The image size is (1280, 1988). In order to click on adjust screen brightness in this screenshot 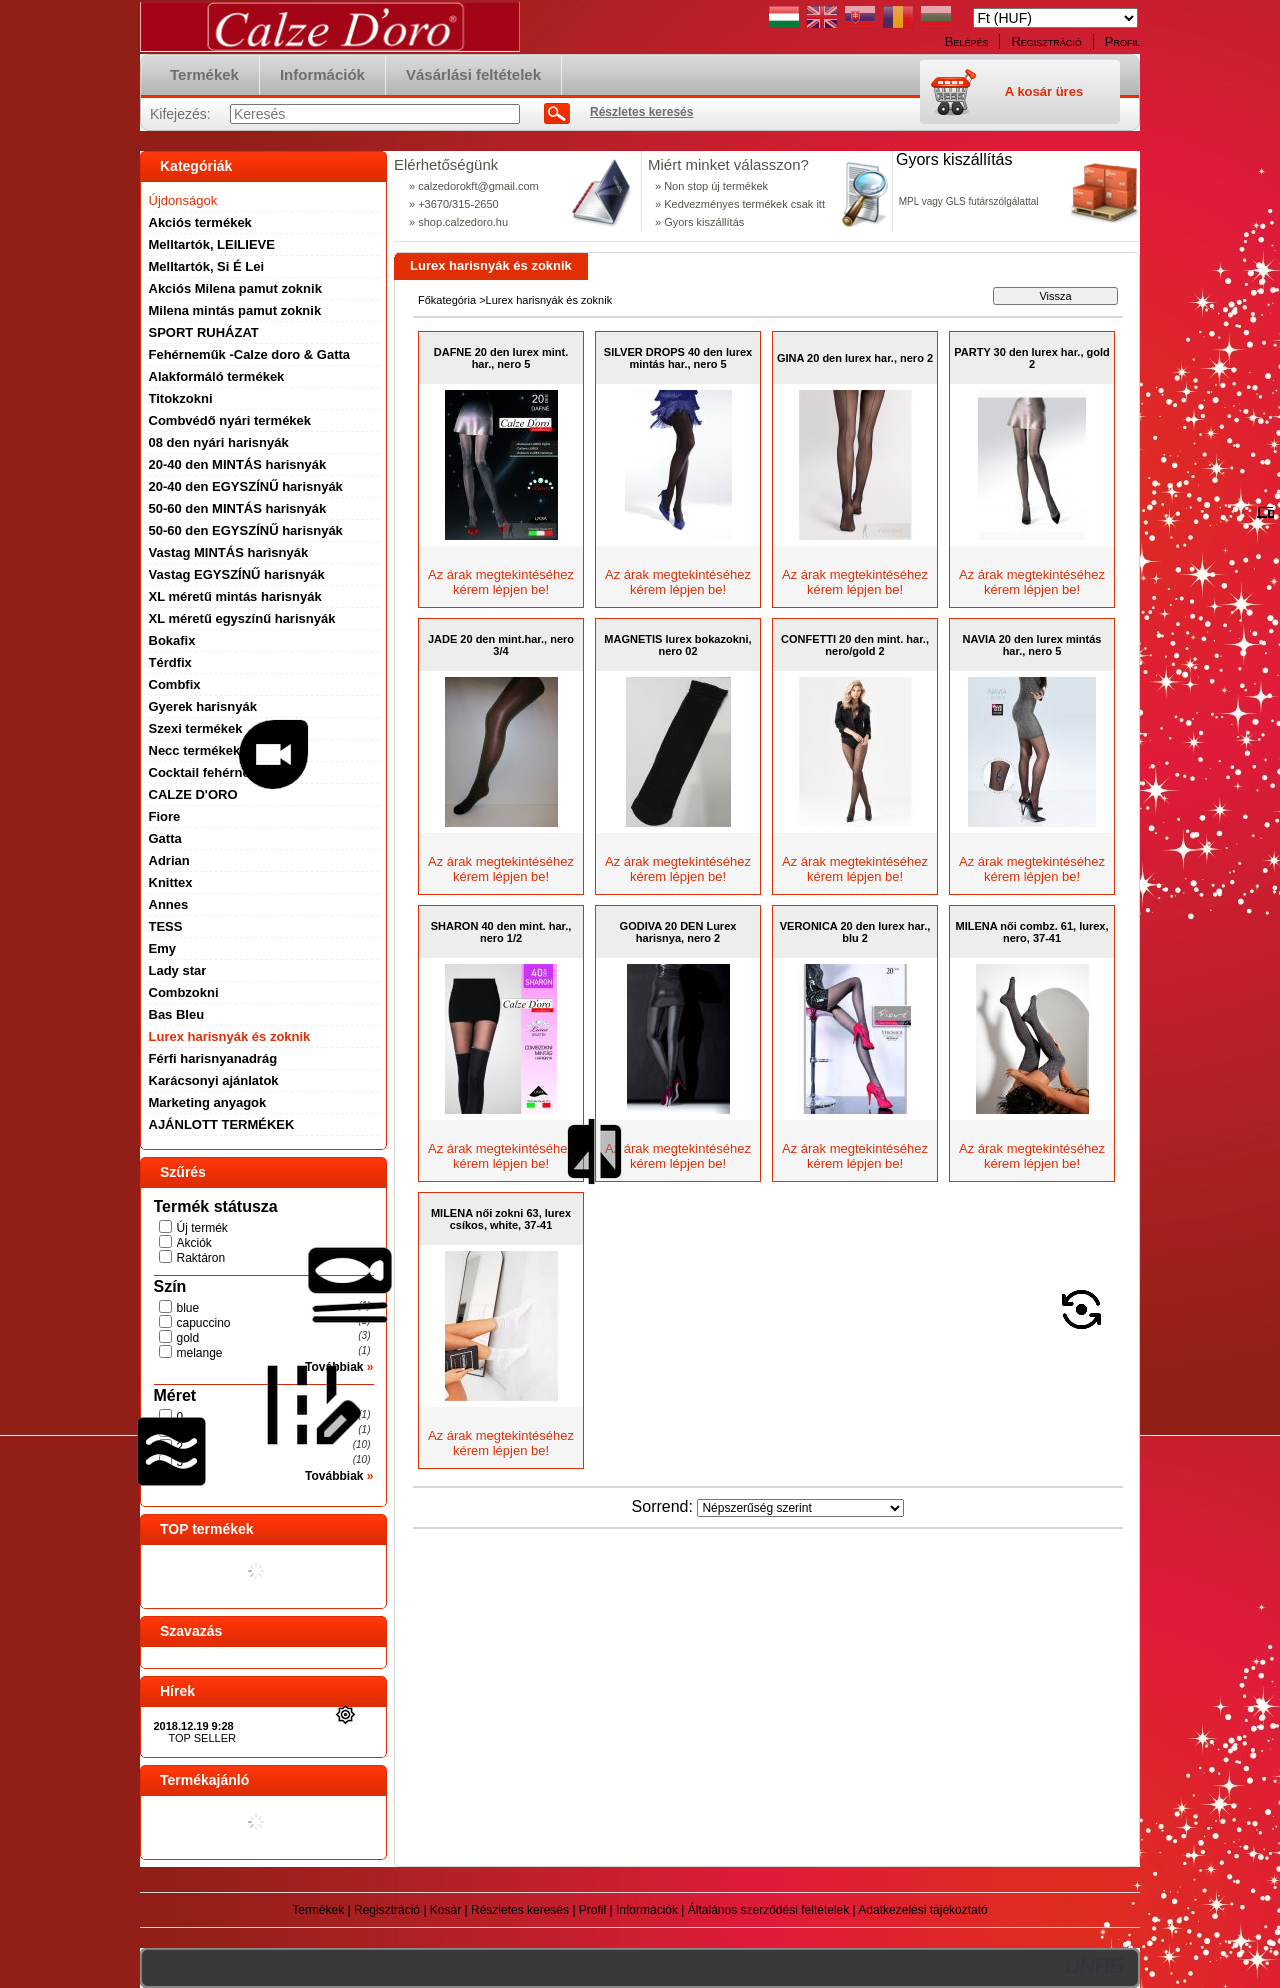, I will do `click(345, 1714)`.